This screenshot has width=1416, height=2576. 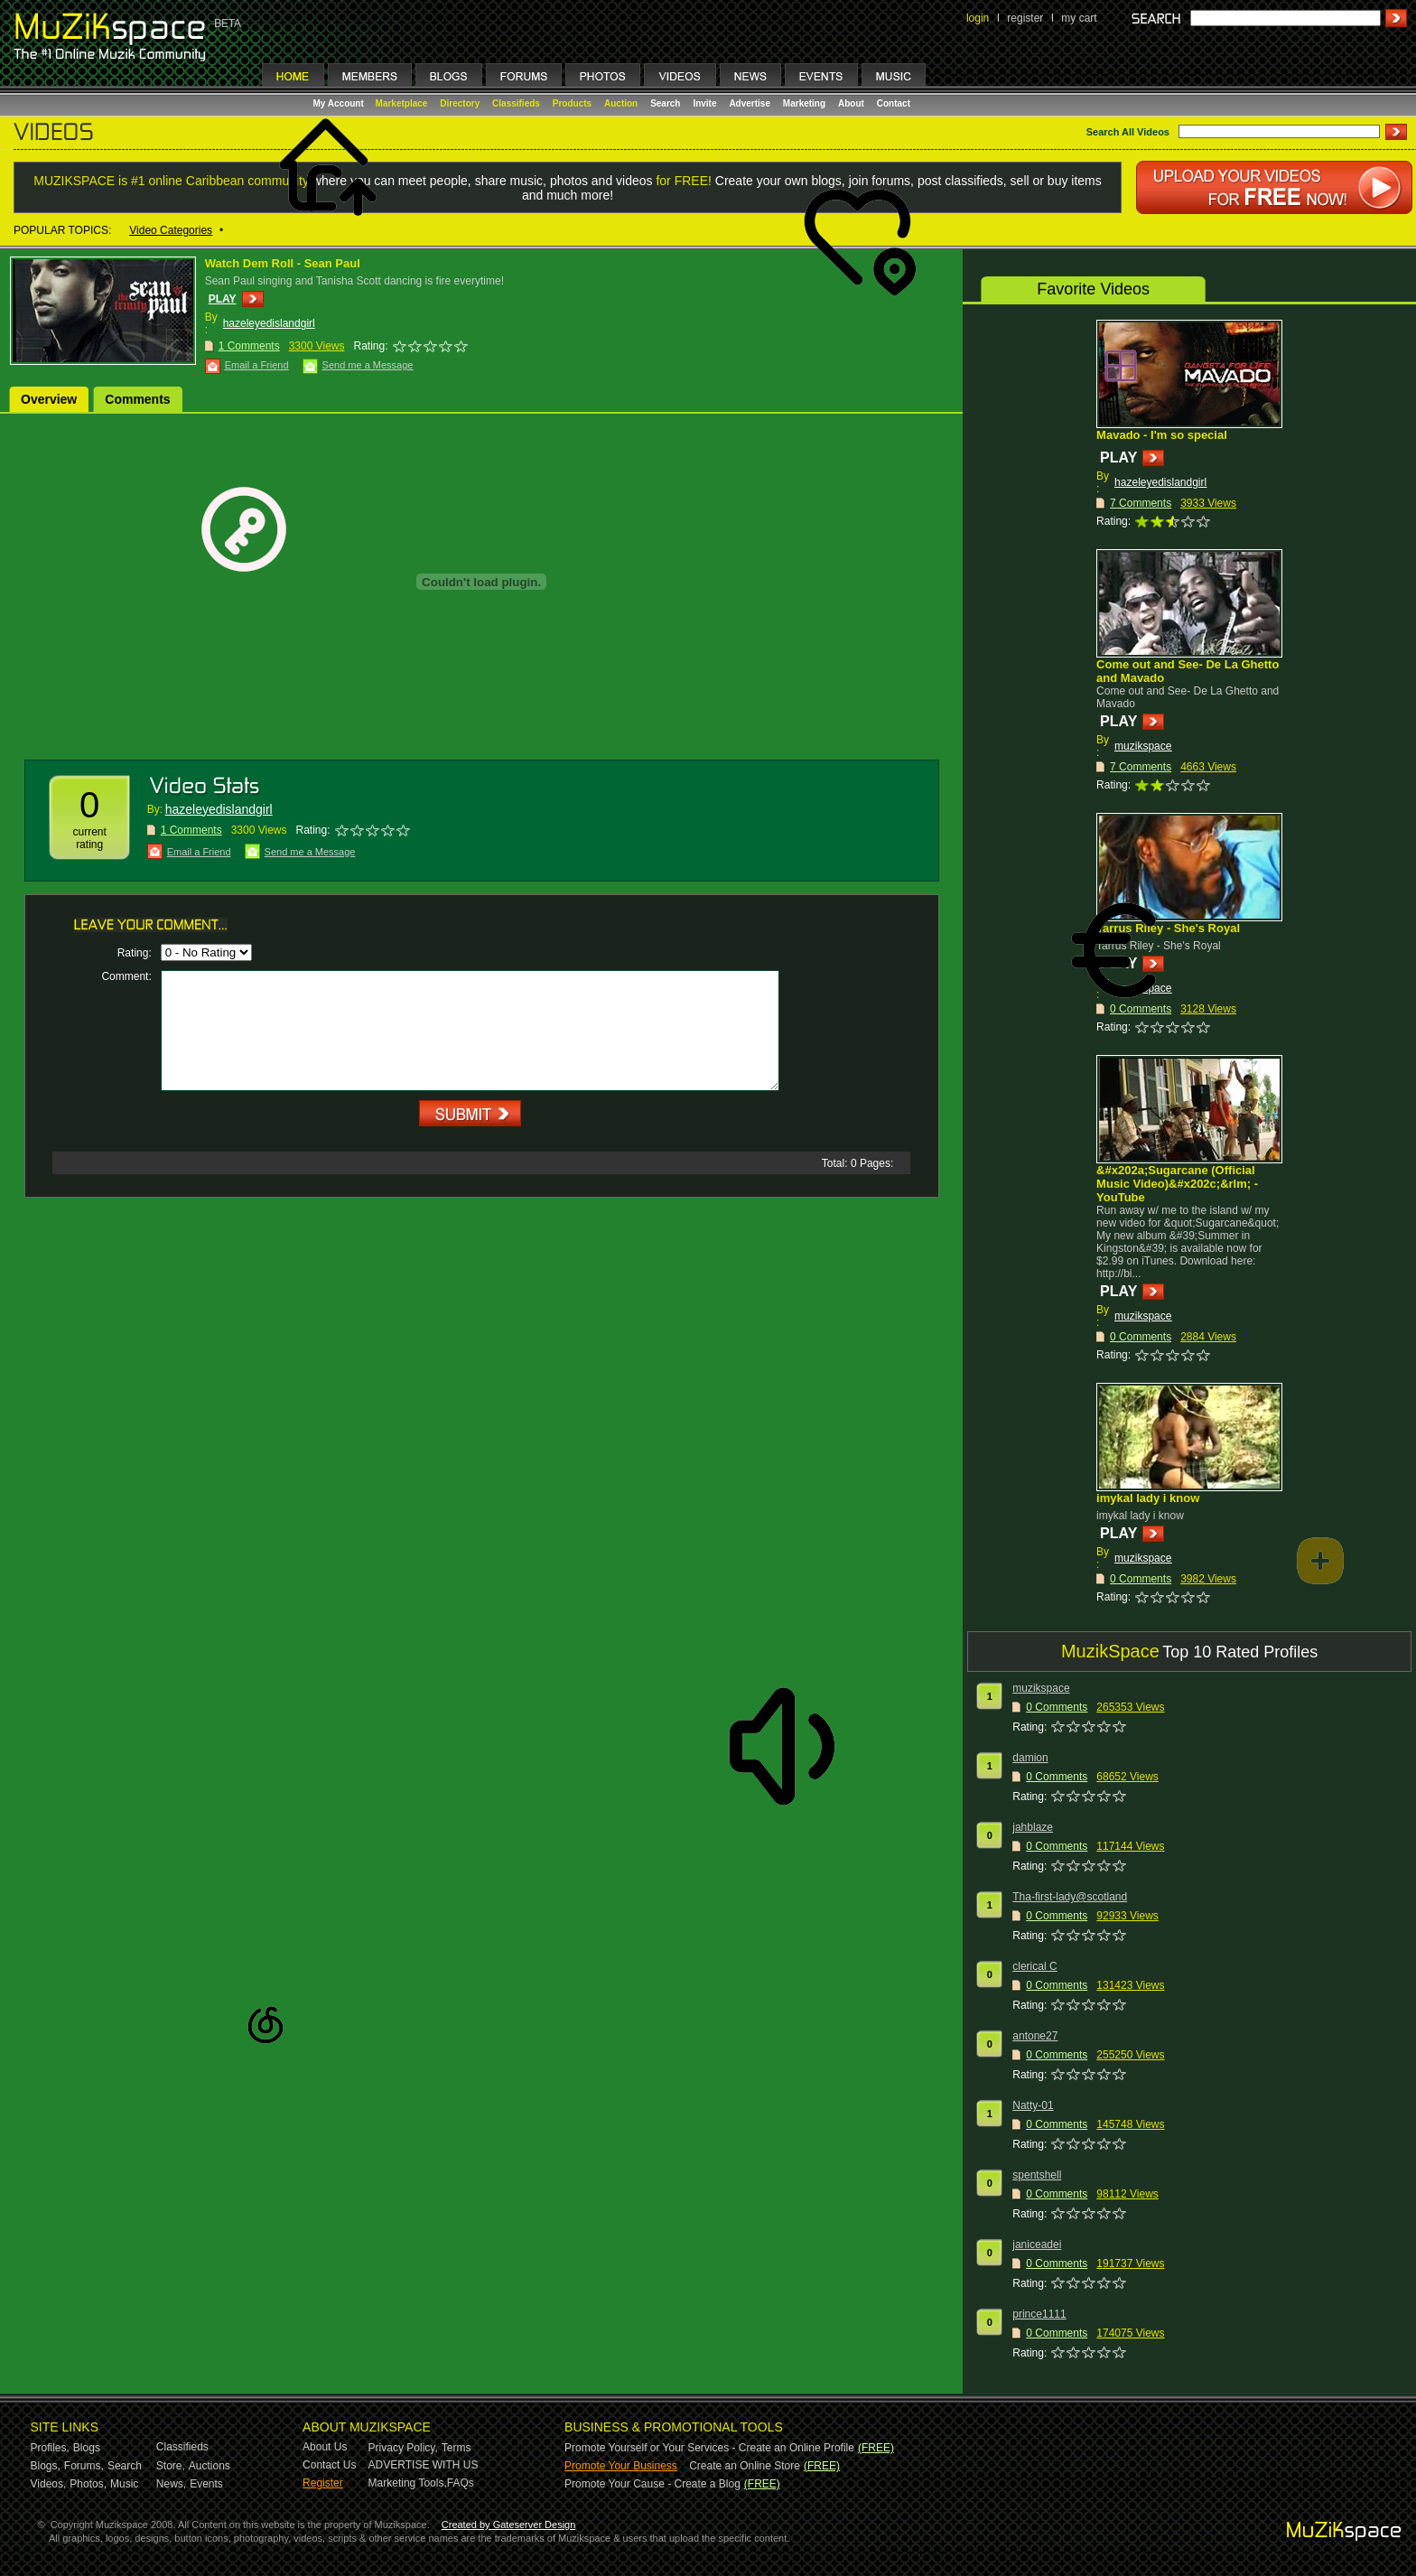 What do you see at coordinates (1121, 366) in the screenshot?
I see `indicates transparency in image editing` at bounding box center [1121, 366].